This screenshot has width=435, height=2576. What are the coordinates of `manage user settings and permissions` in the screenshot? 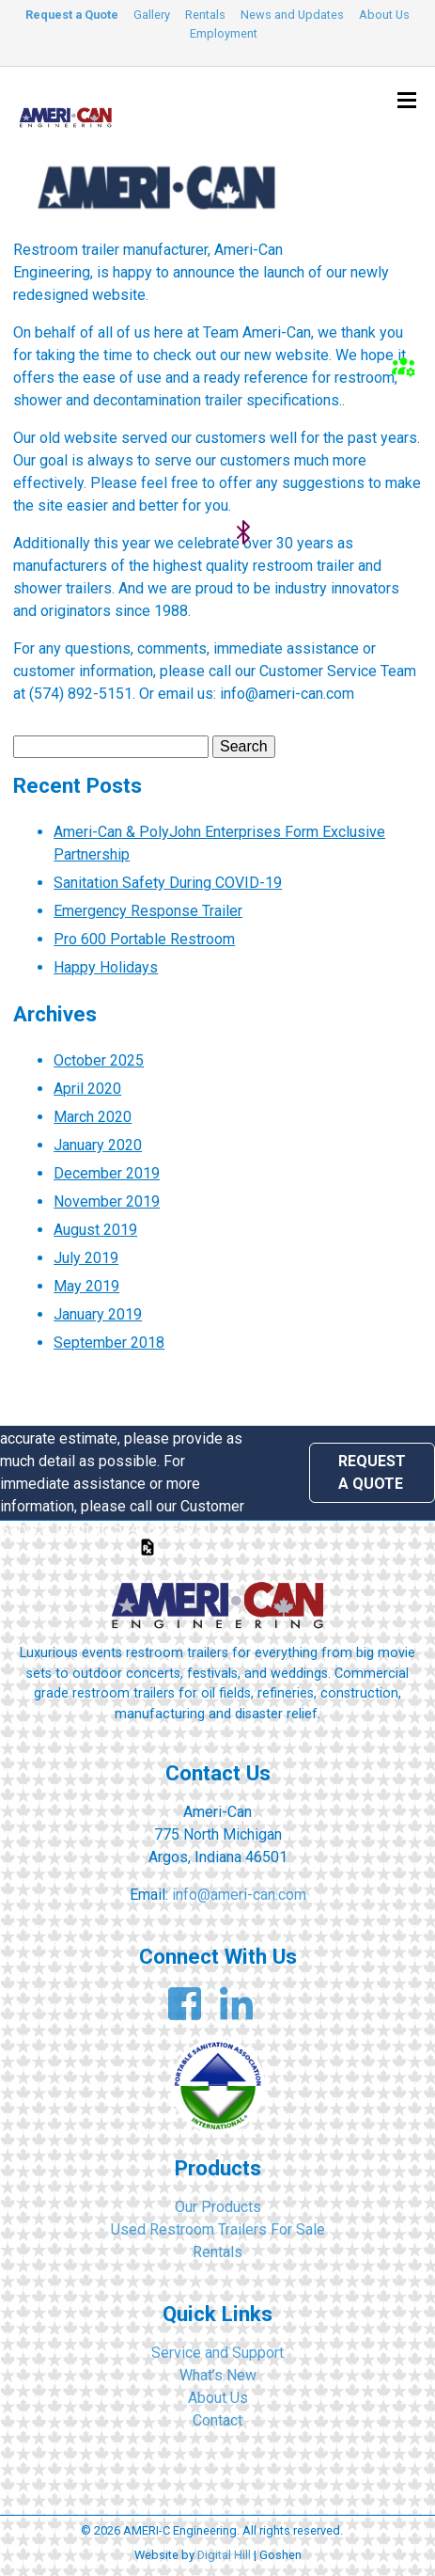 It's located at (403, 366).